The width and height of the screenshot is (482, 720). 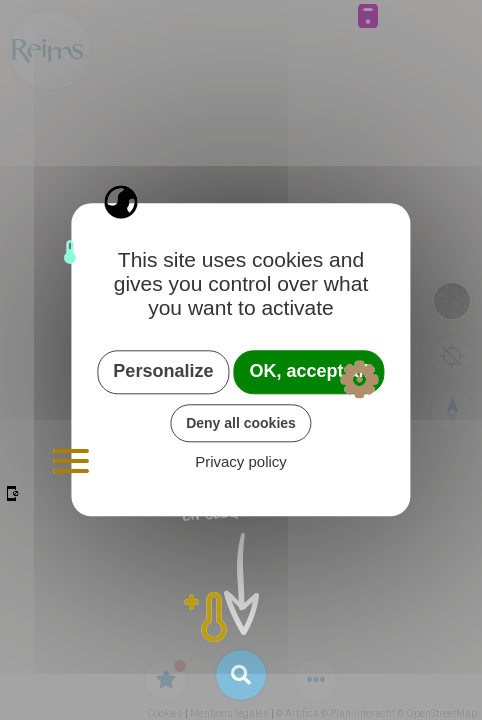 What do you see at coordinates (368, 16) in the screenshot?
I see `access mobile device settings` at bounding box center [368, 16].